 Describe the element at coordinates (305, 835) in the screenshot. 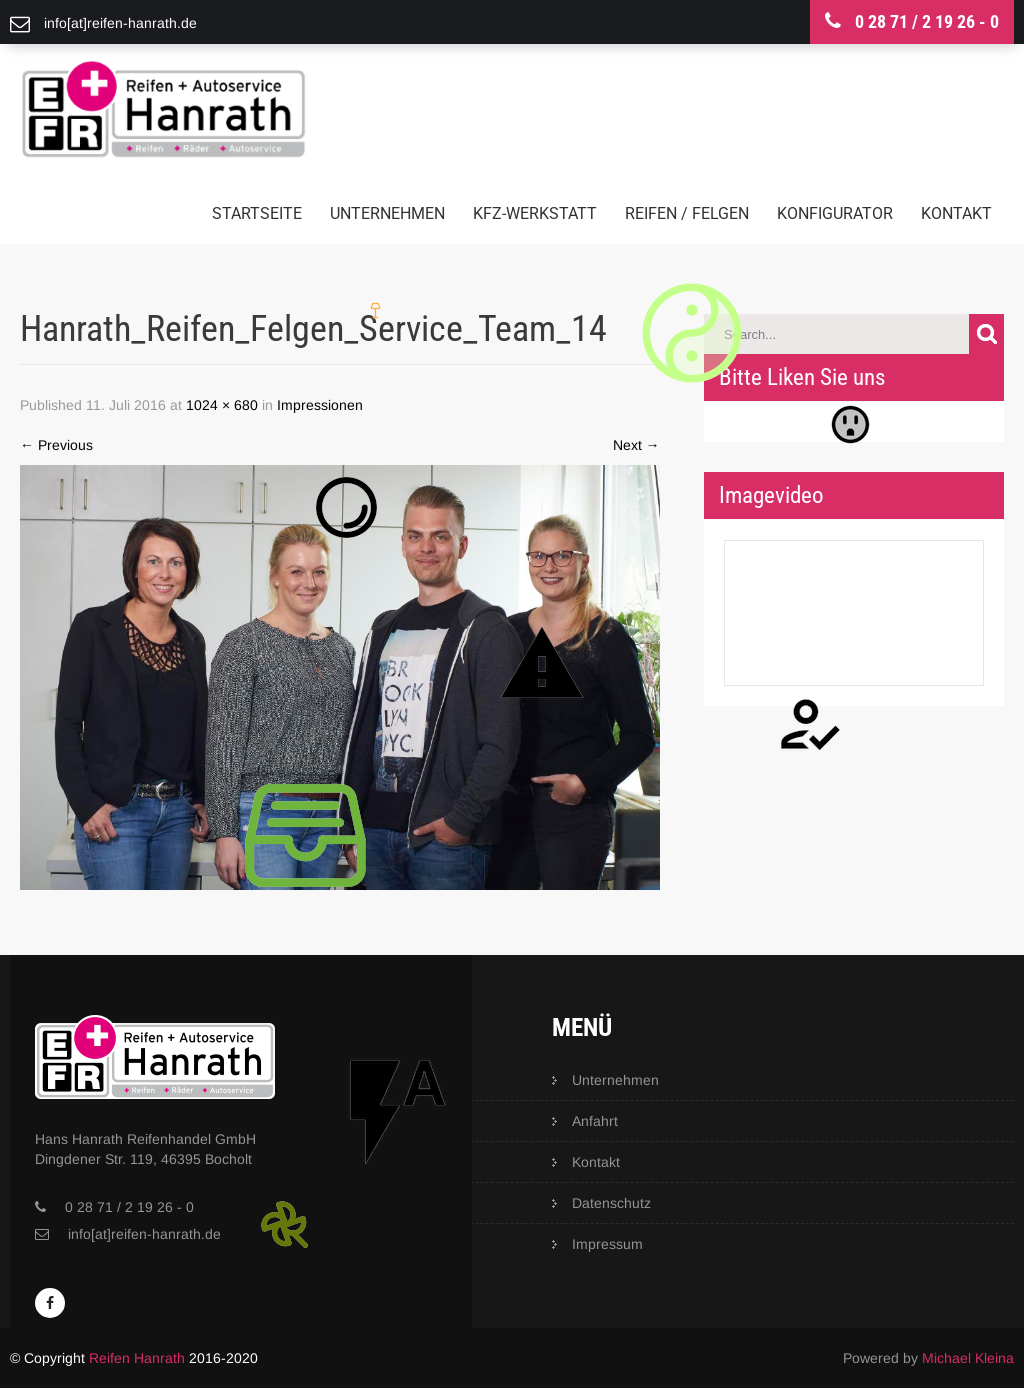

I see `view inbox or received files` at that location.